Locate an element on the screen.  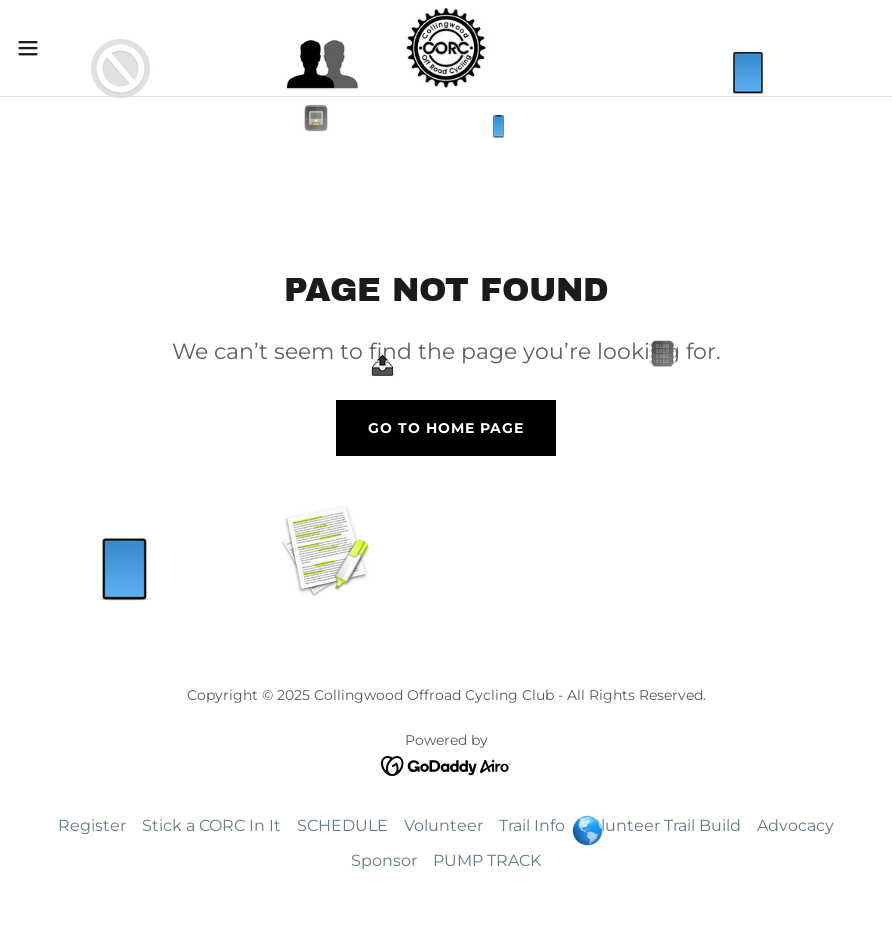
view storage used by other users on this device is located at coordinates (323, 58).